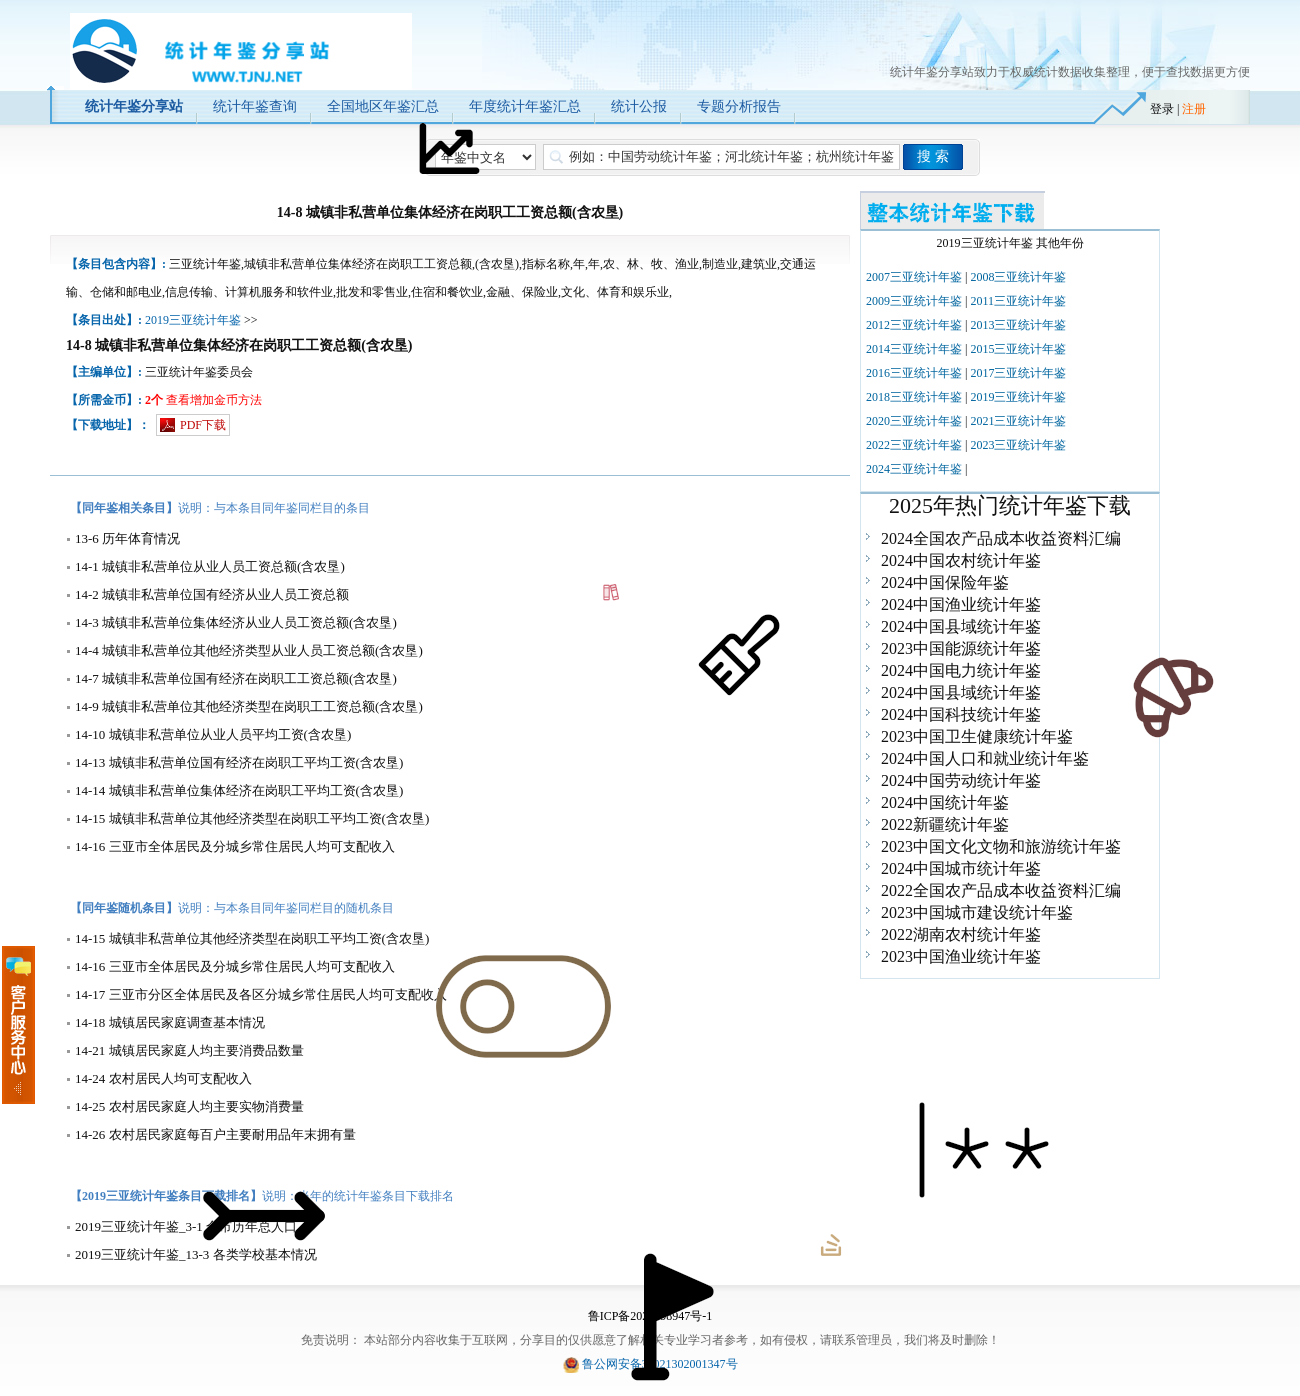 The image size is (1300, 1396). What do you see at coordinates (449, 148) in the screenshot?
I see `view analytics or performance metrics` at bounding box center [449, 148].